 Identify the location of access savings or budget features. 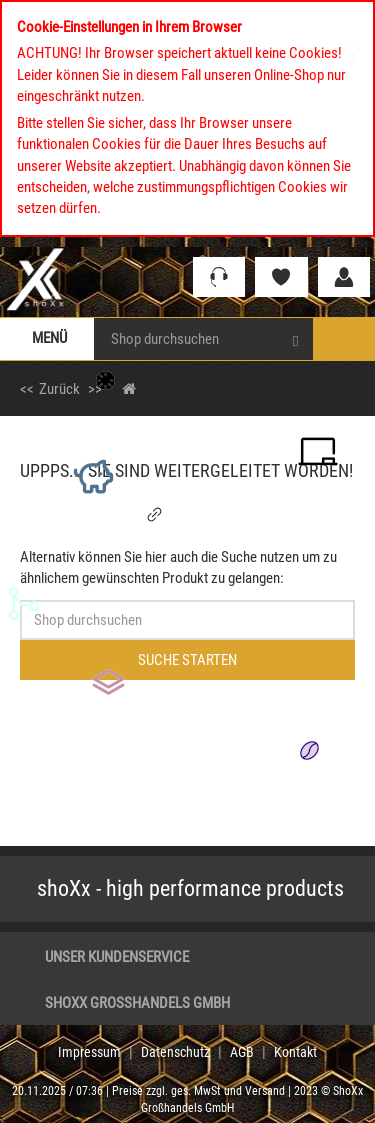
(93, 477).